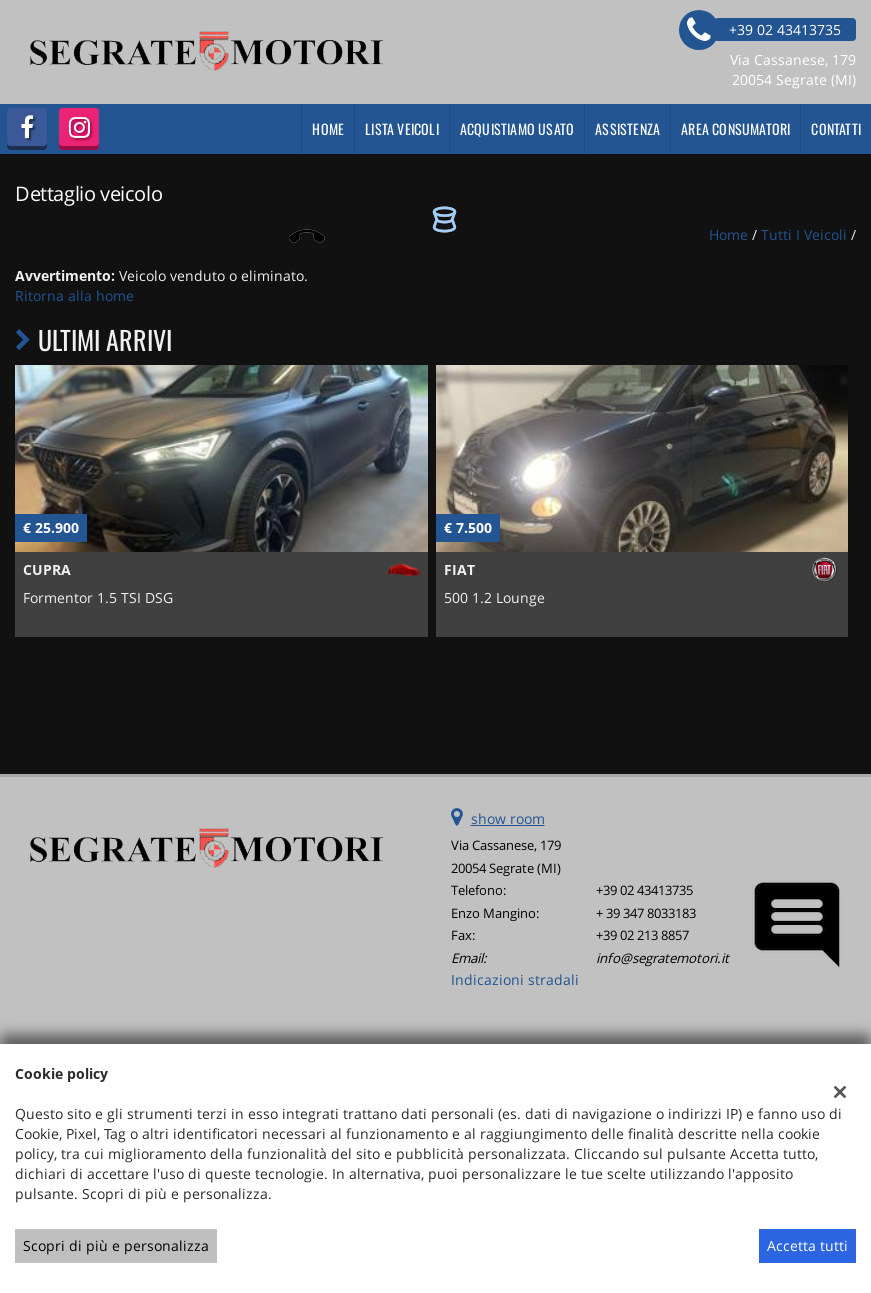 This screenshot has width=871, height=1293. Describe the element at coordinates (307, 237) in the screenshot. I see `end the current phone call` at that location.